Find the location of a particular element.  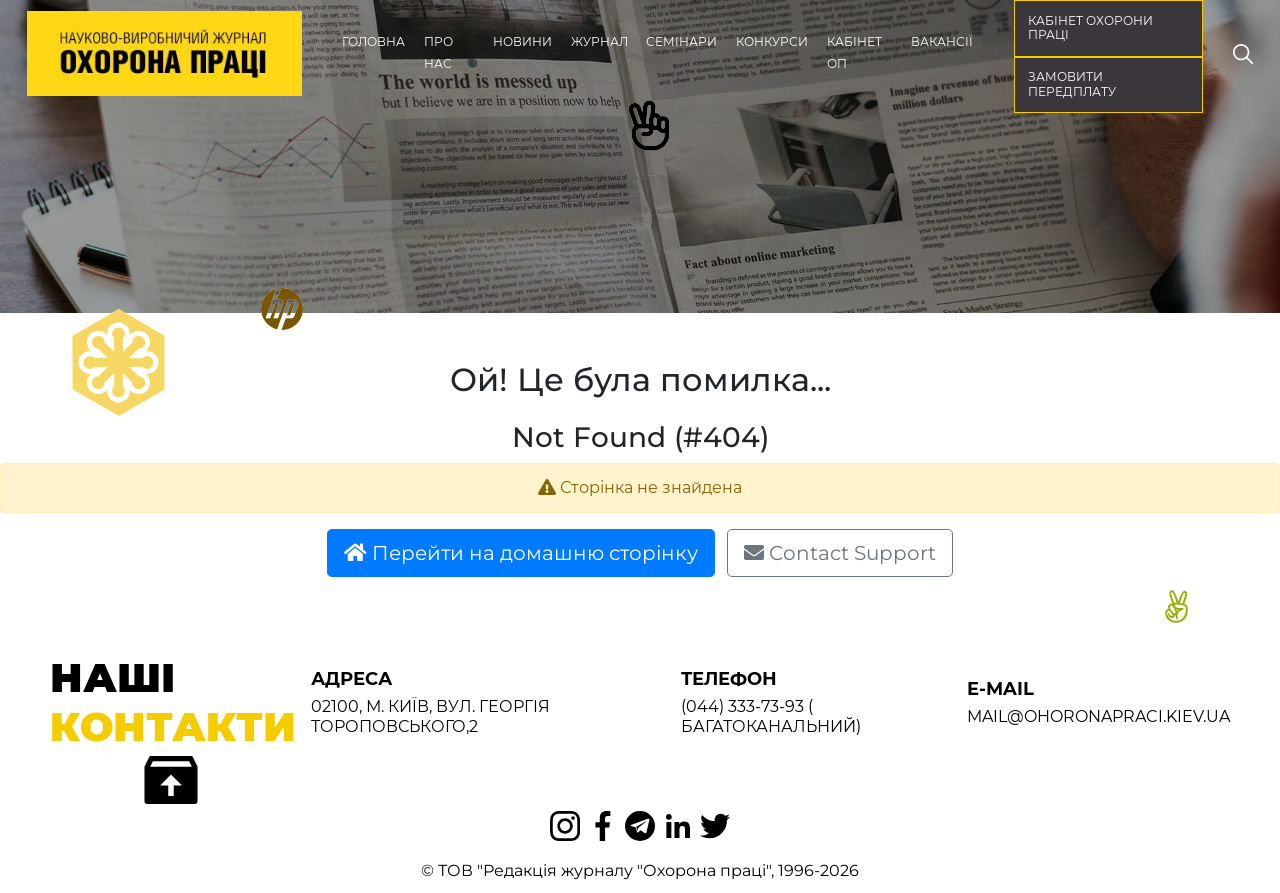

HP brand logo is located at coordinates (282, 309).